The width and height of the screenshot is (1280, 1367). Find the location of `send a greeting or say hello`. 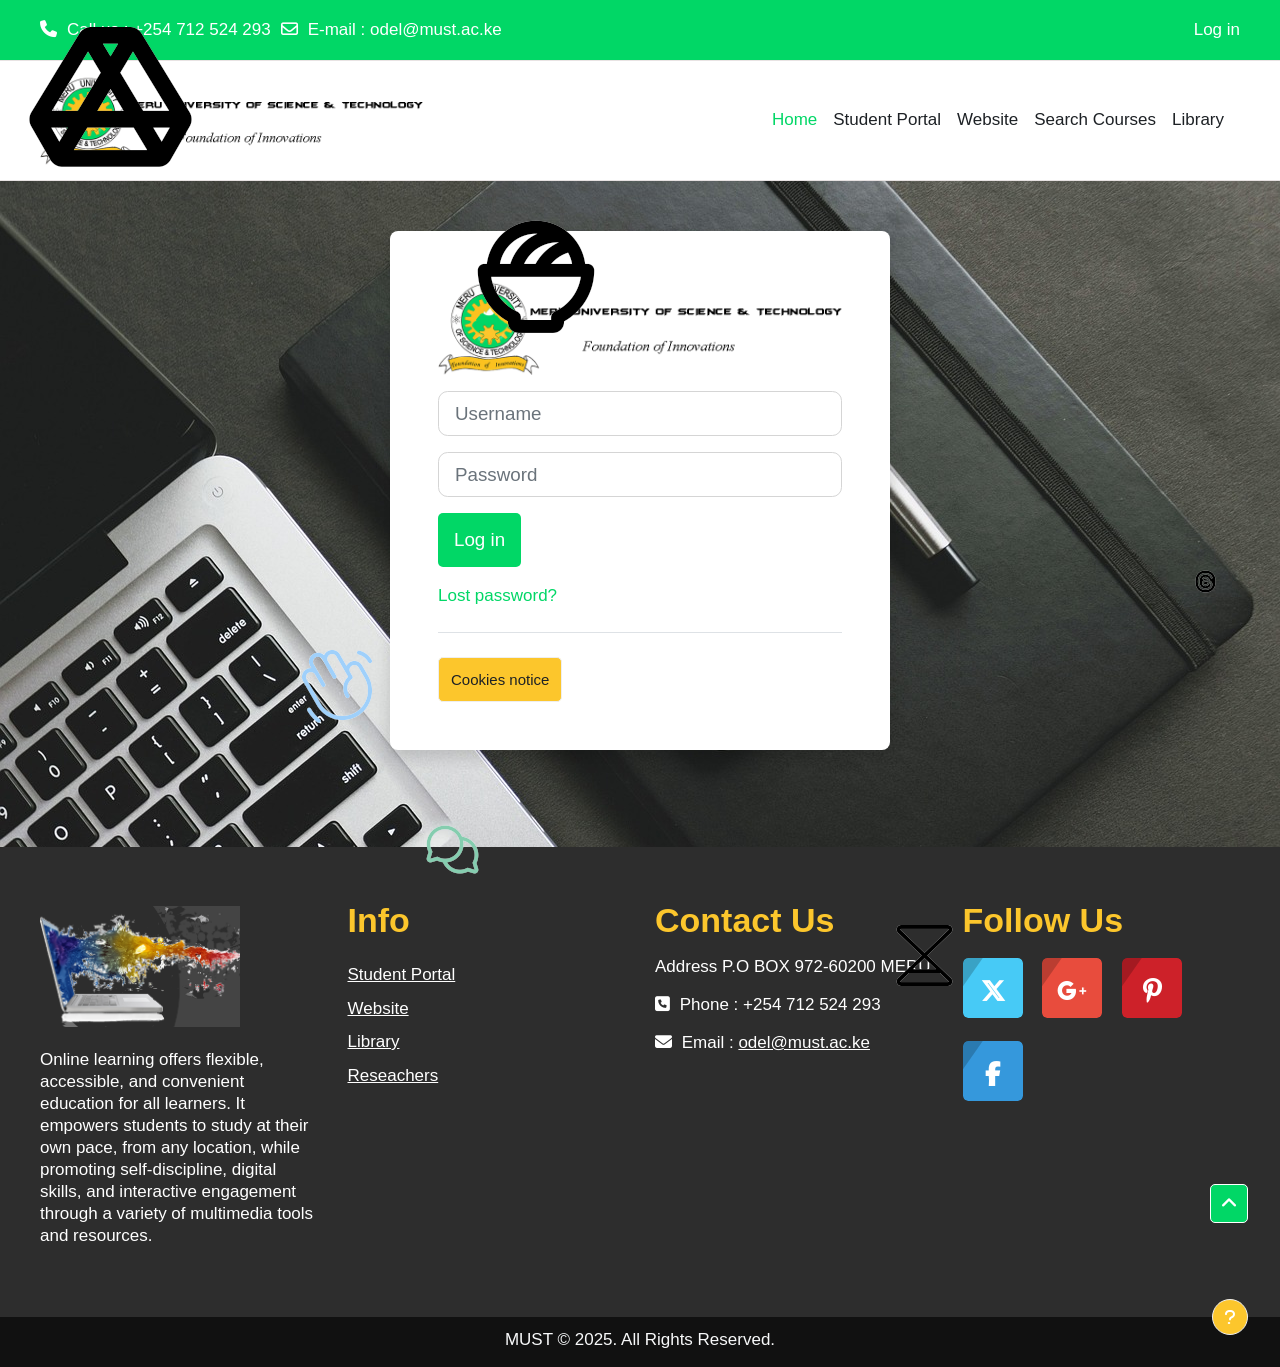

send a greeting or say hello is located at coordinates (337, 685).